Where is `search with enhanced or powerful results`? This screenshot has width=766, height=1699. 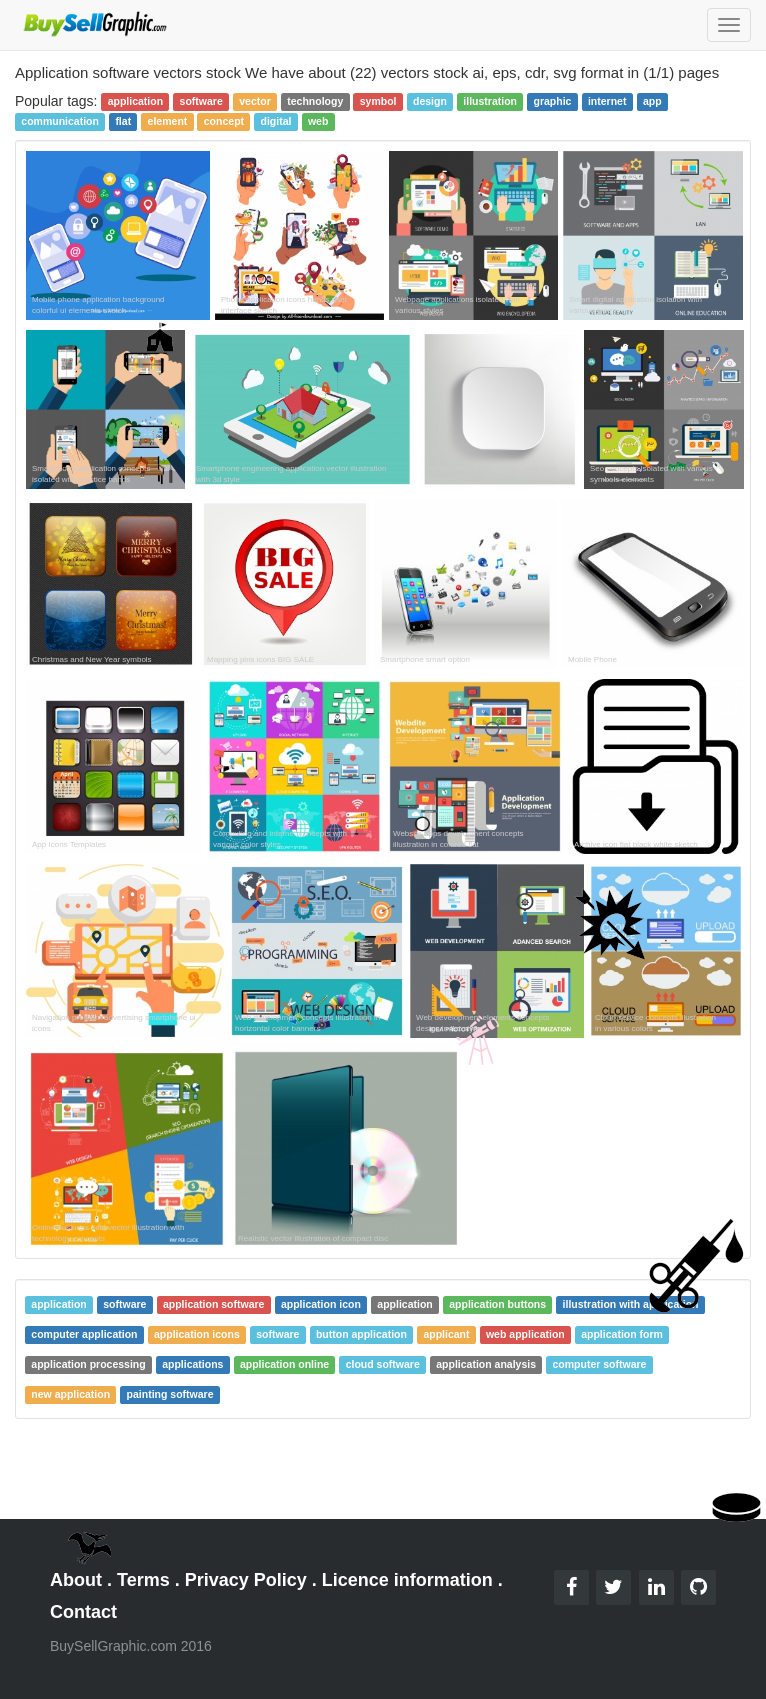 search with enhanced or powerful results is located at coordinates (609, 923).